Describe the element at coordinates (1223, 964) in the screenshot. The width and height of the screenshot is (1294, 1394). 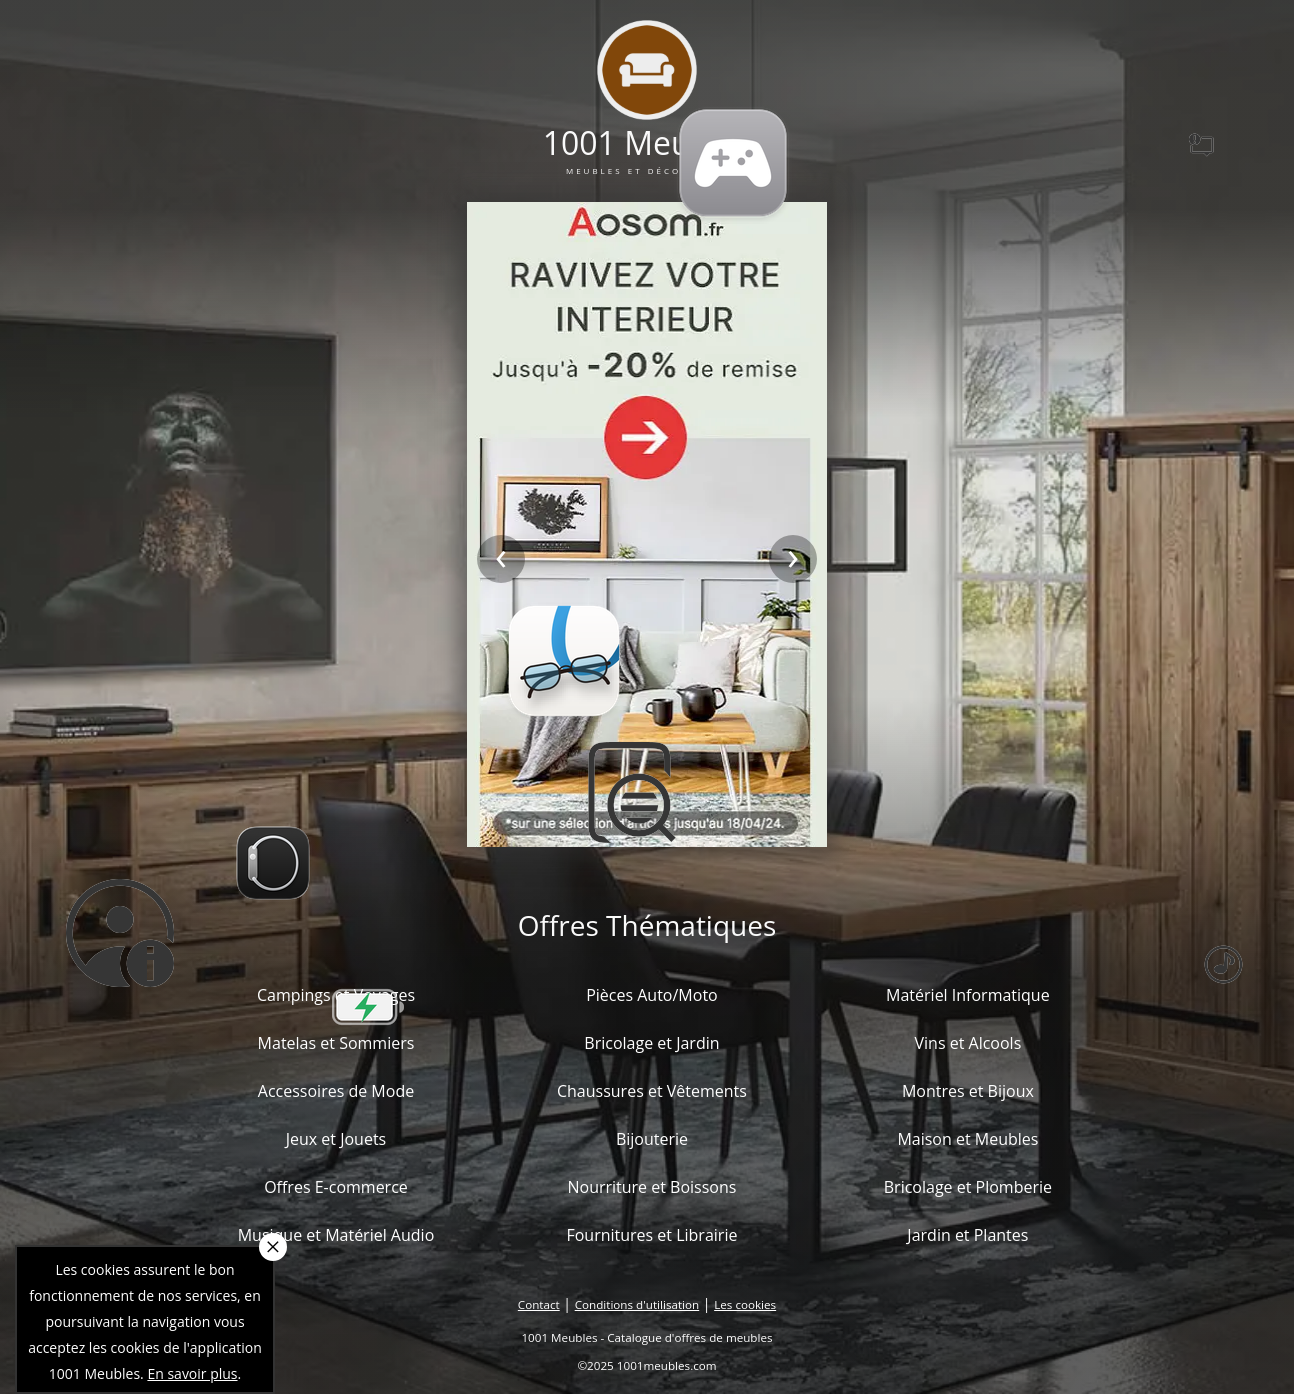
I see `open cantata music player` at that location.